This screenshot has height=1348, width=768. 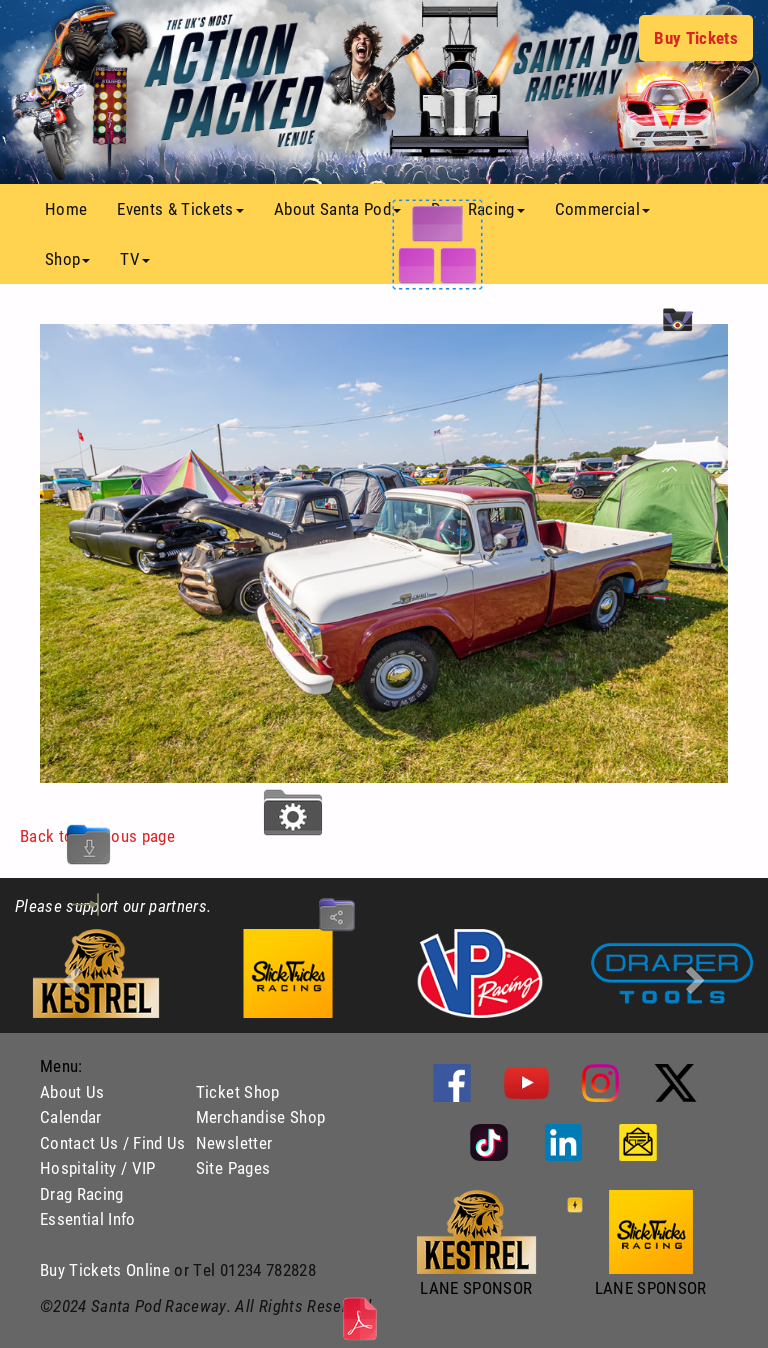 What do you see at coordinates (337, 914) in the screenshot?
I see `open your public shared folder` at bounding box center [337, 914].